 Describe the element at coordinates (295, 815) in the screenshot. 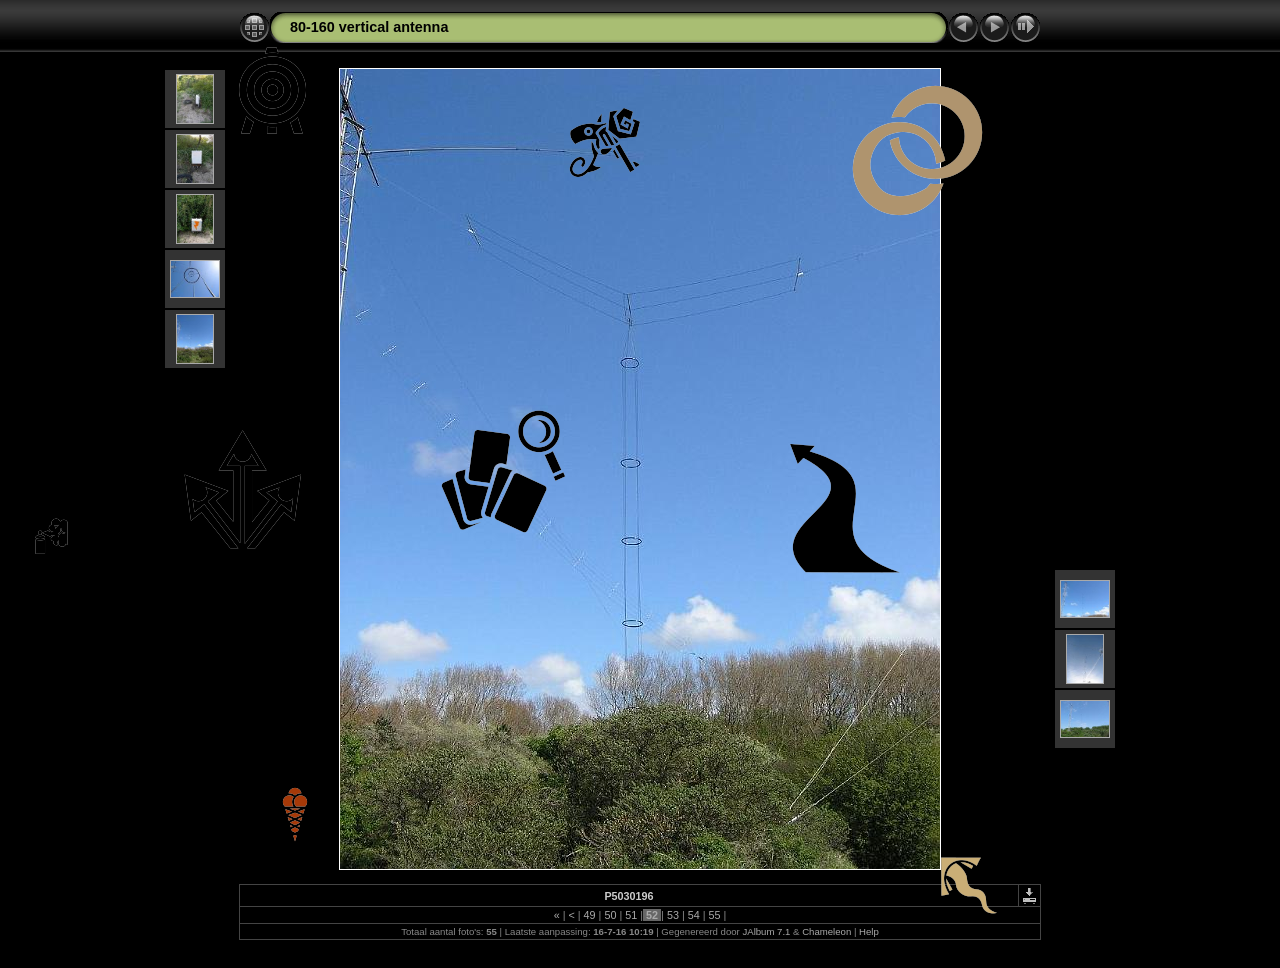

I see `dessert or sweet treats category` at that location.